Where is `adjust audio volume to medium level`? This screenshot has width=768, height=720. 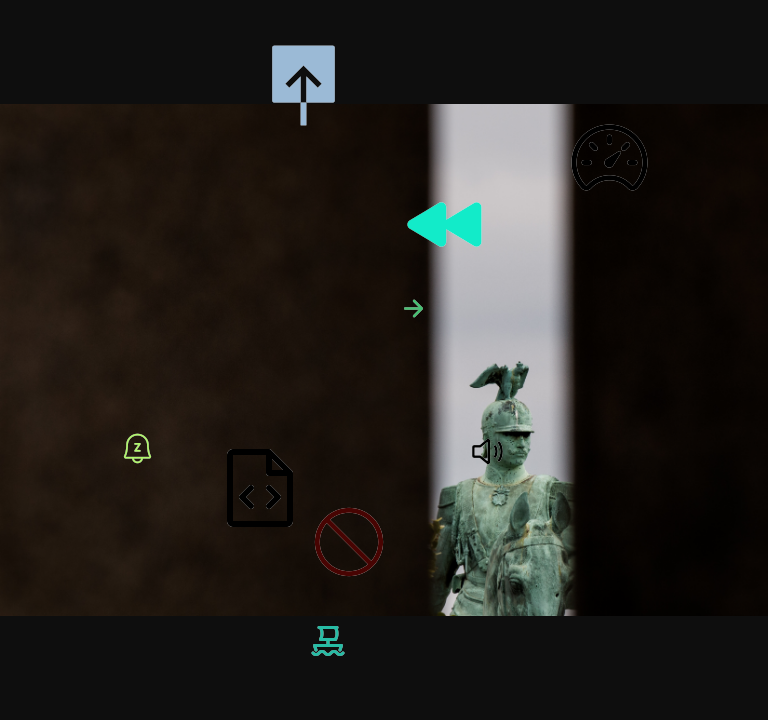 adjust audio volume to medium level is located at coordinates (487, 451).